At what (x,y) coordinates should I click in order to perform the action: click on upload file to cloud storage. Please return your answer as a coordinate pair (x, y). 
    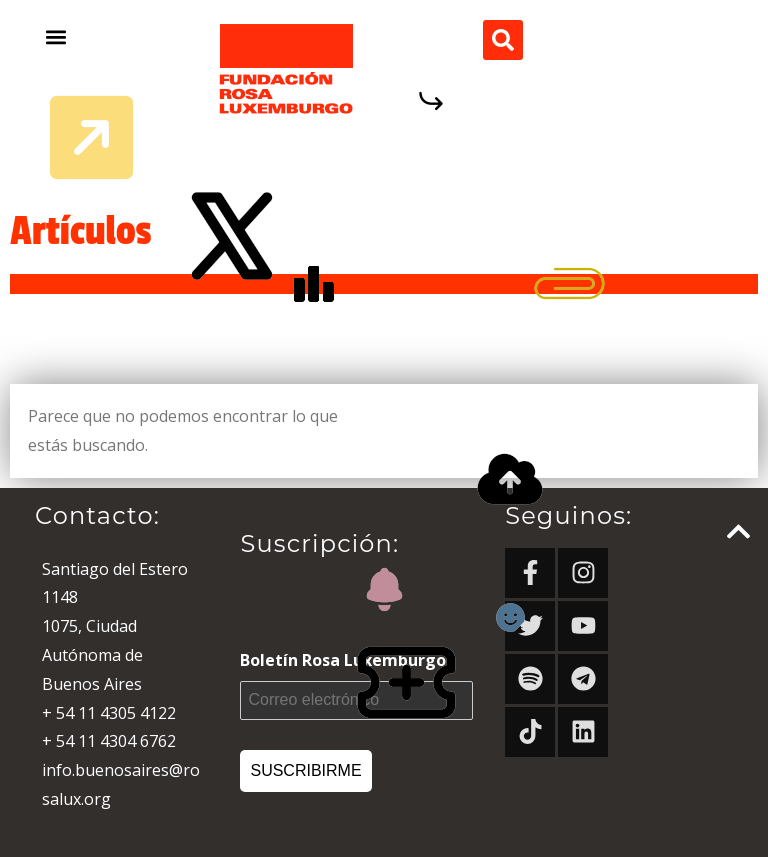
    Looking at the image, I should click on (510, 479).